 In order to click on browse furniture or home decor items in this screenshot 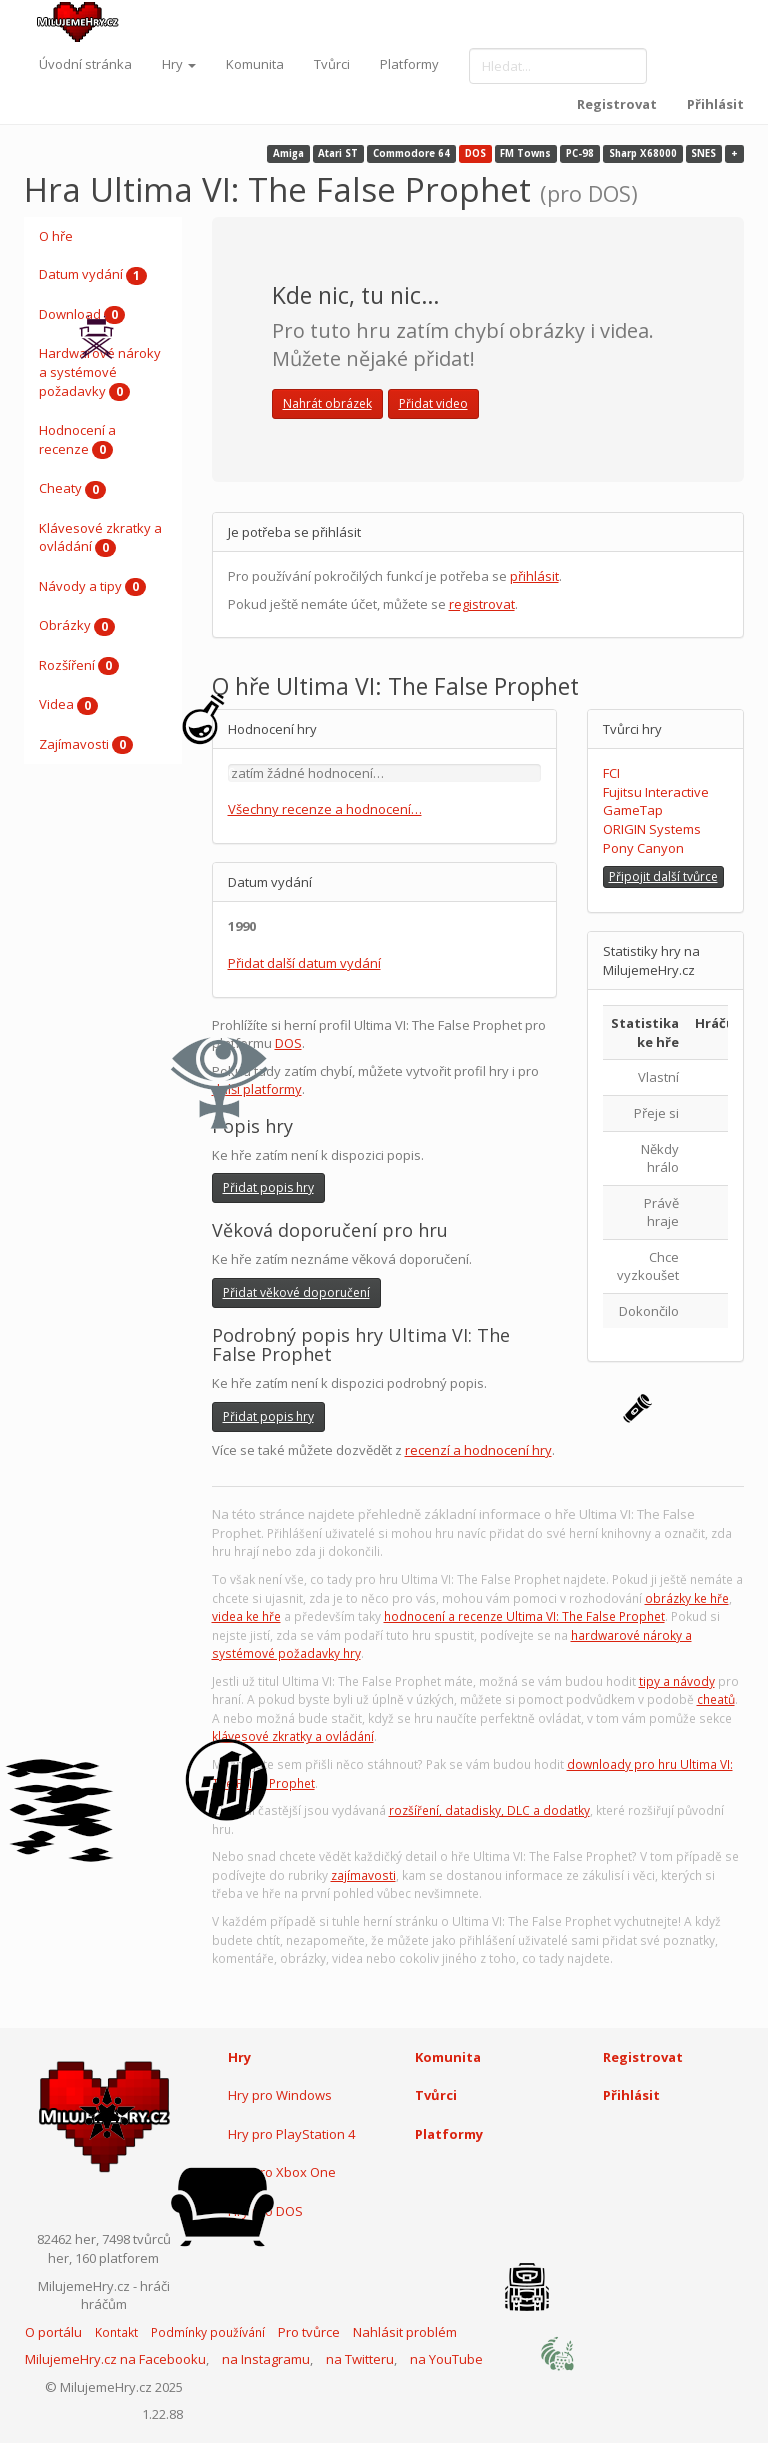, I will do `click(222, 2207)`.